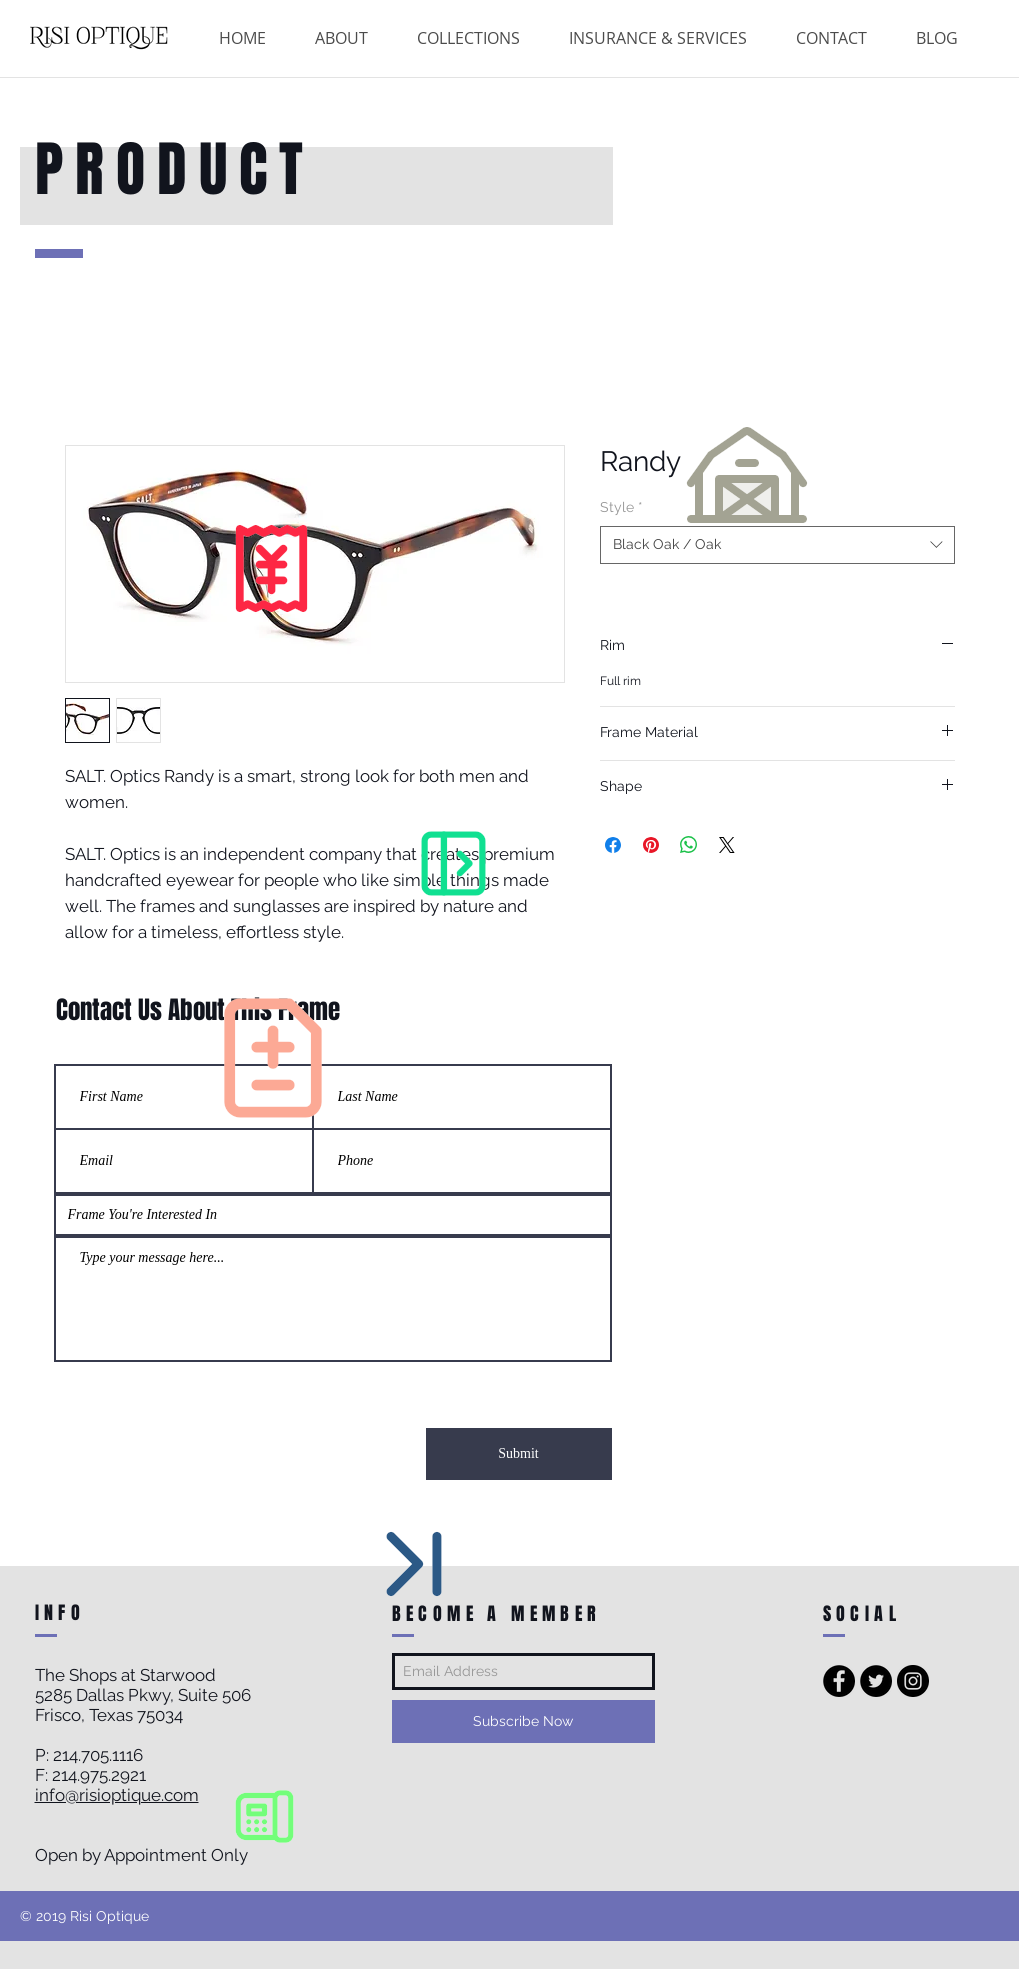  What do you see at coordinates (271, 568) in the screenshot?
I see `view receipt or transaction in Japanese yen` at bounding box center [271, 568].